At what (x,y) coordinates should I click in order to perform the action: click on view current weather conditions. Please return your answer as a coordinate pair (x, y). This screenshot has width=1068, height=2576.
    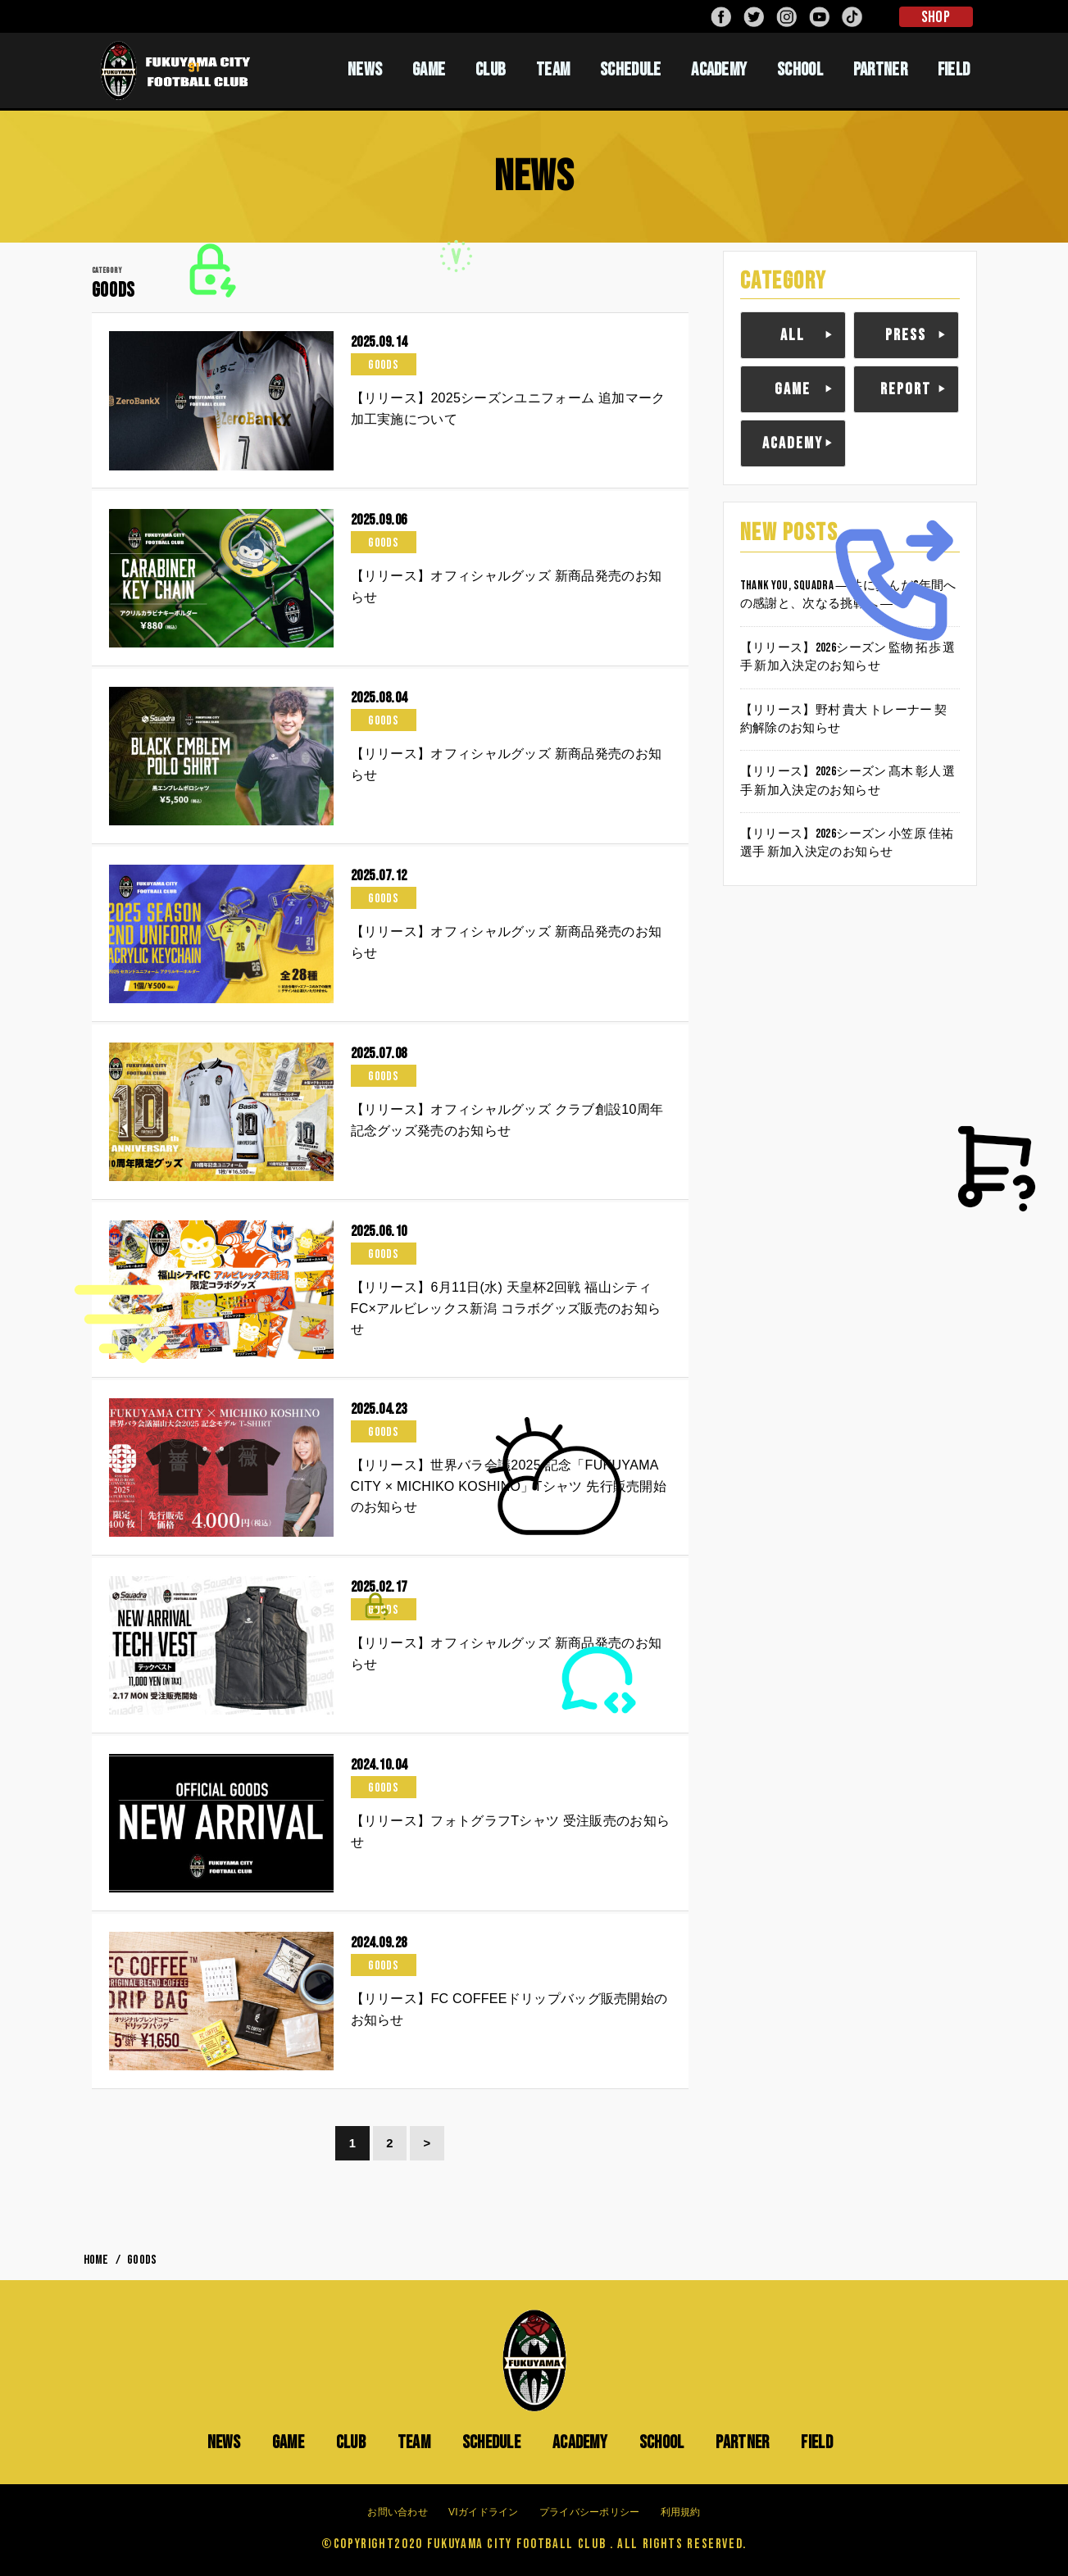
    Looking at the image, I should click on (554, 1478).